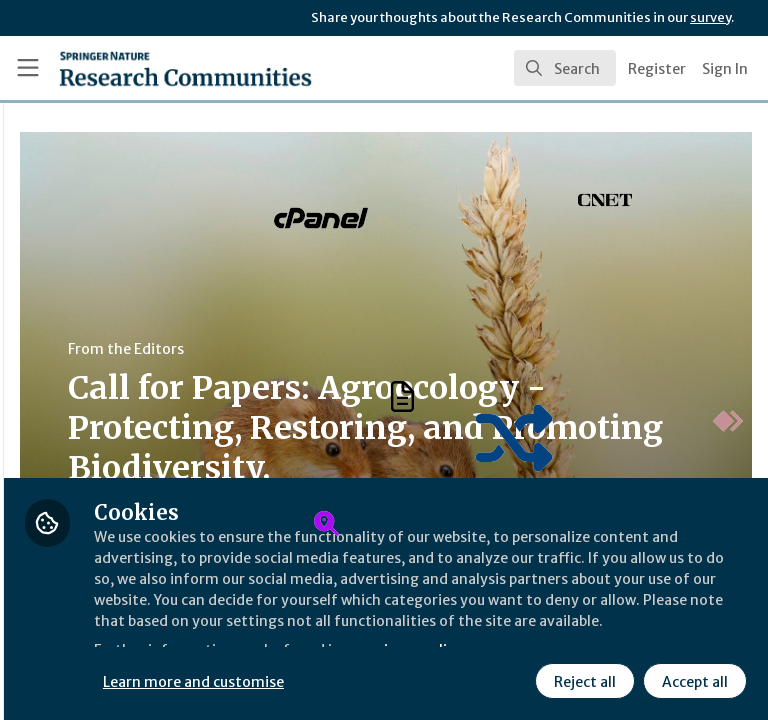 The height and width of the screenshot is (720, 768). What do you see at coordinates (326, 523) in the screenshot?
I see `search for a location on the map` at bounding box center [326, 523].